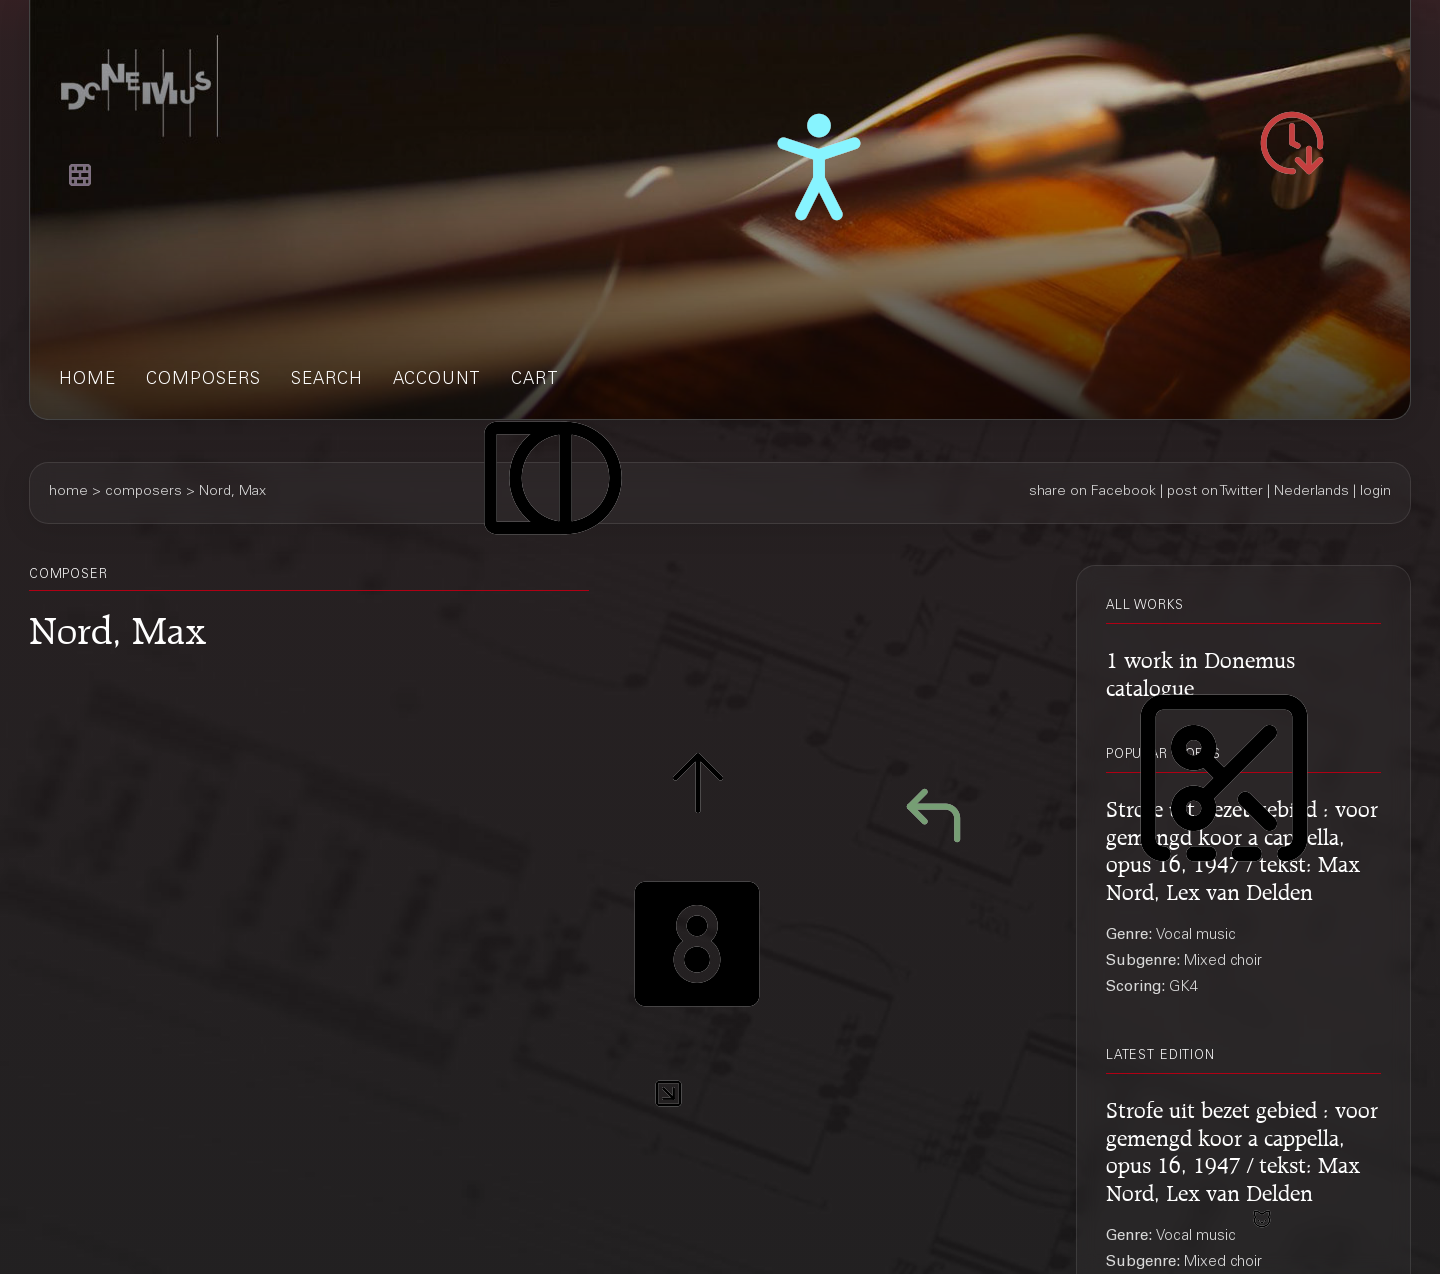 This screenshot has width=1440, height=1274. I want to click on go back to the previous screen, so click(933, 815).